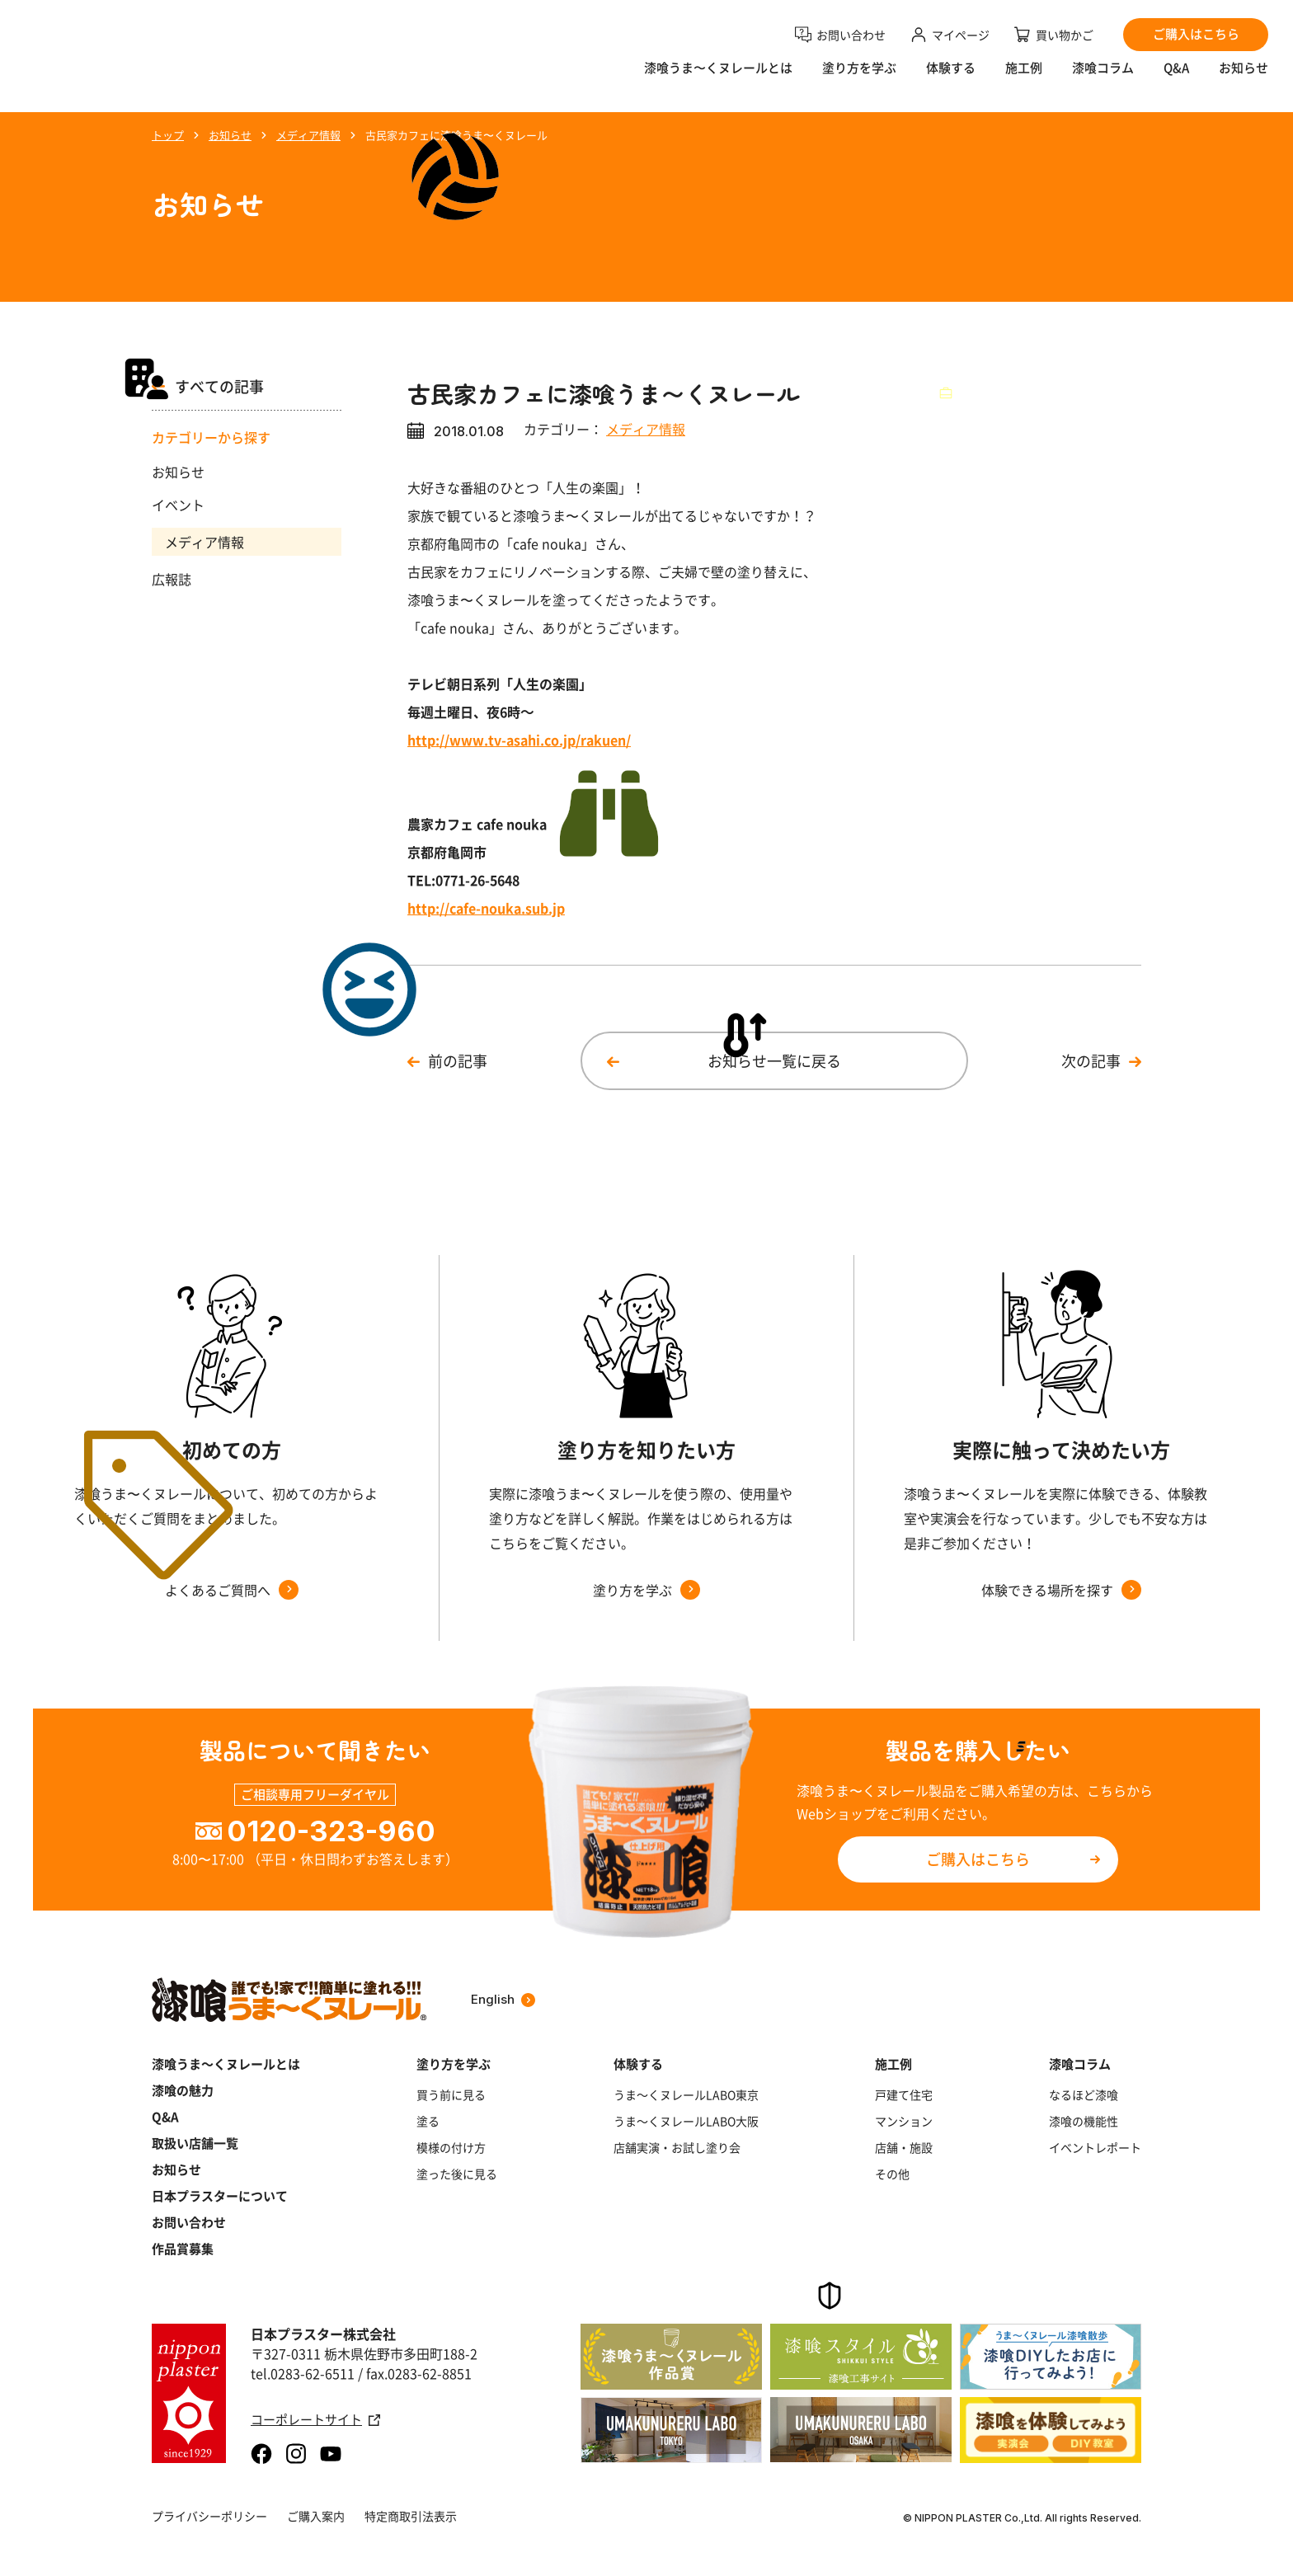 This screenshot has width=1293, height=2576. I want to click on access travel or trip settings, so click(946, 393).